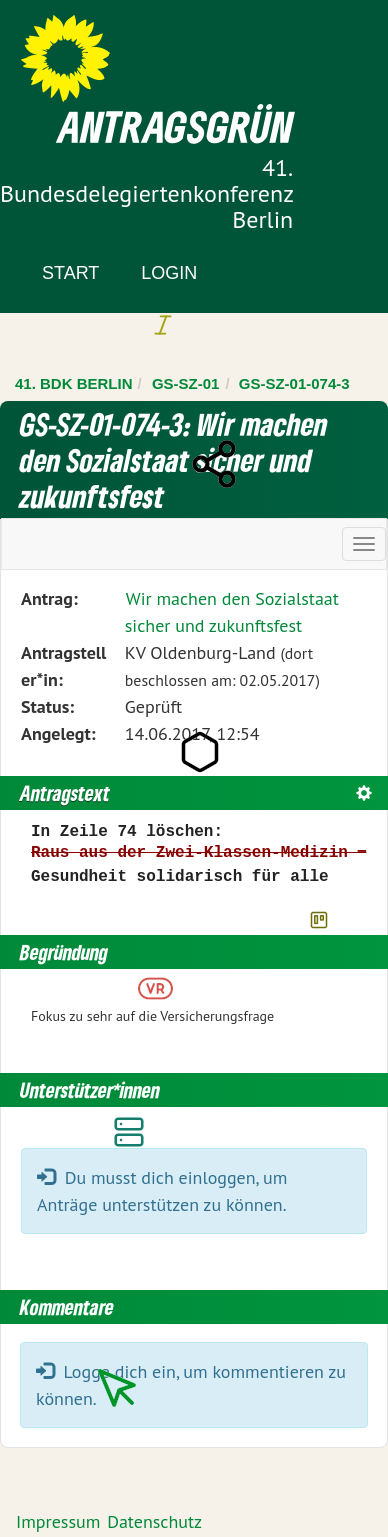 The image size is (388, 1537). I want to click on access virtual reality mode or features, so click(155, 988).